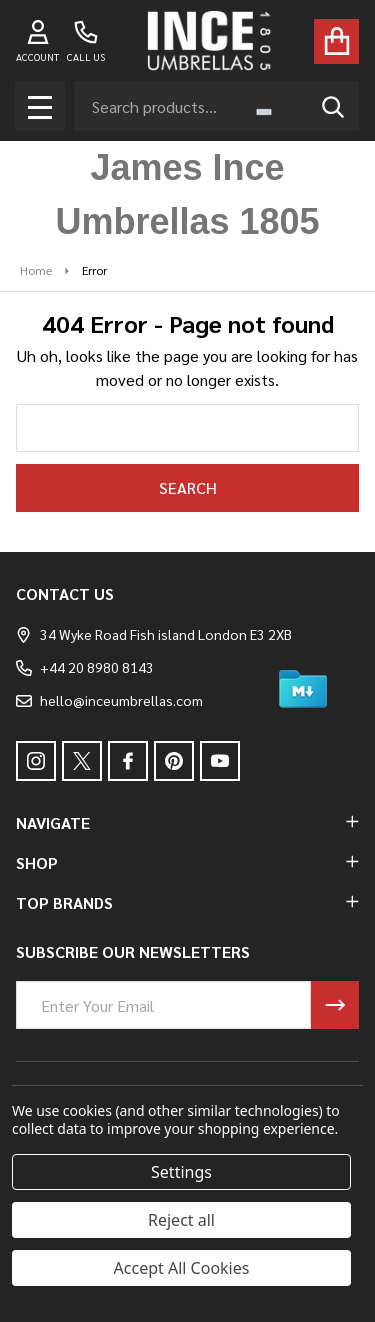  I want to click on folder containing markdown files, so click(303, 690).